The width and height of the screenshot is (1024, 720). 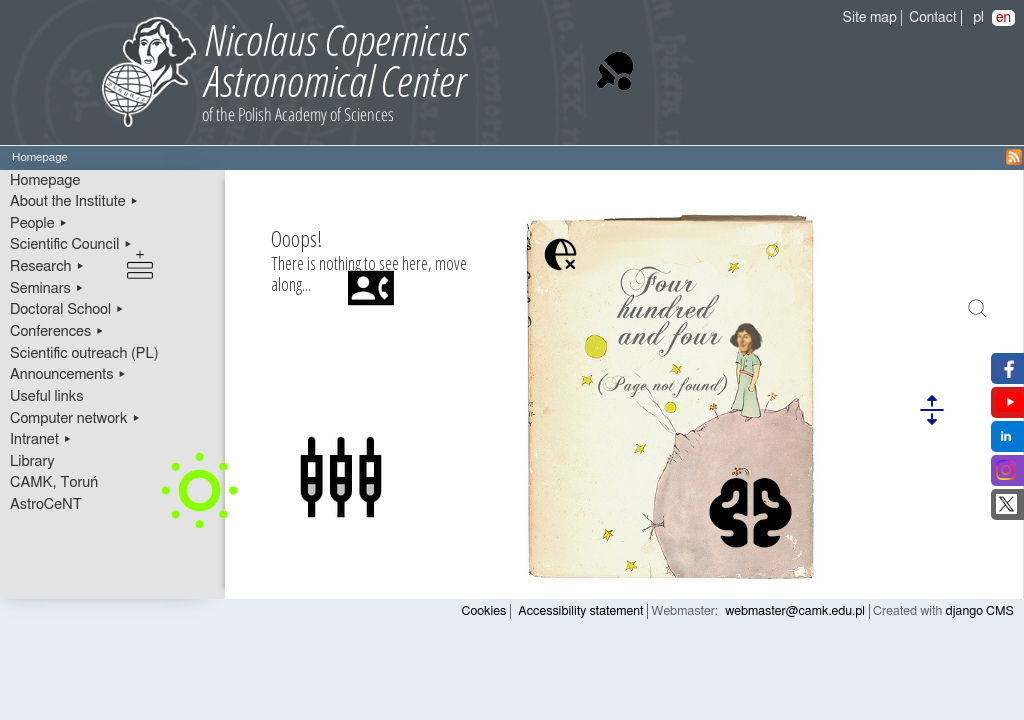 What do you see at coordinates (977, 308) in the screenshot?
I see `search for content or items` at bounding box center [977, 308].